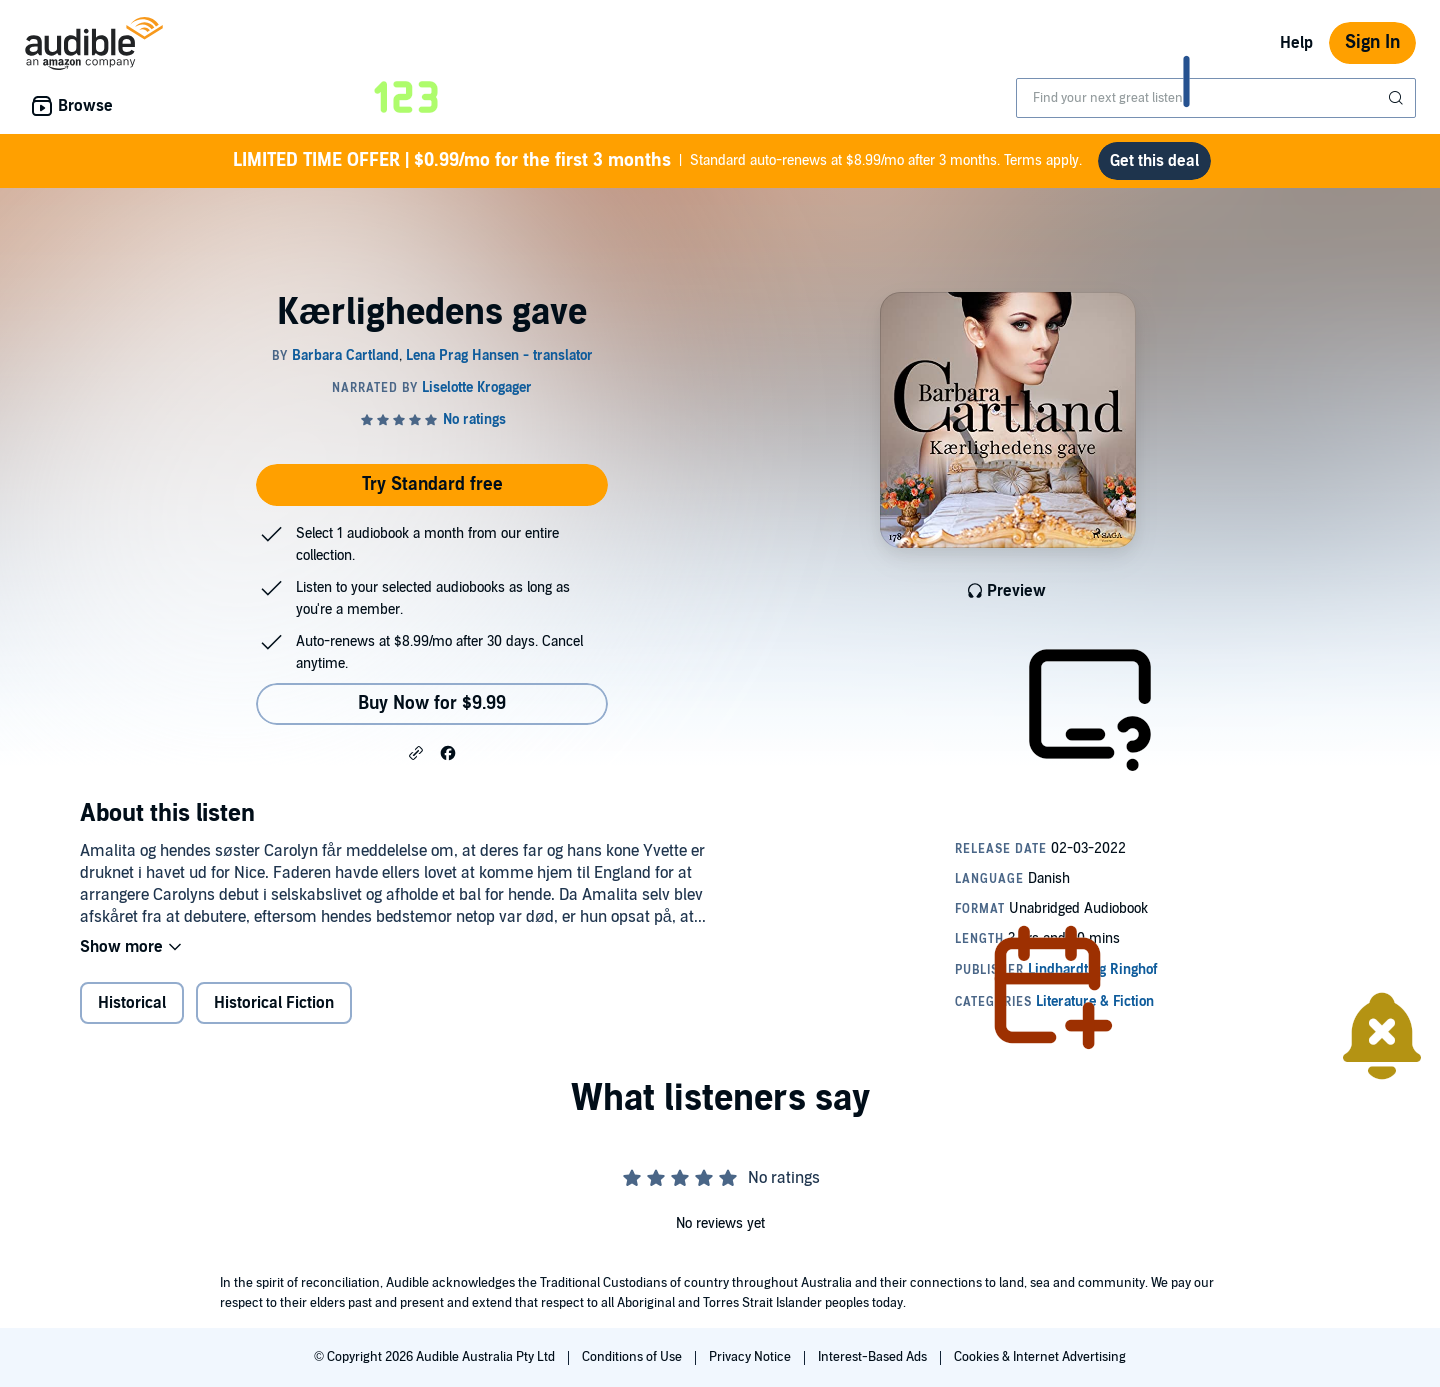 Image resolution: width=1440 pixels, height=1387 pixels. Describe the element at coordinates (1186, 81) in the screenshot. I see `indicates a count of one` at that location.